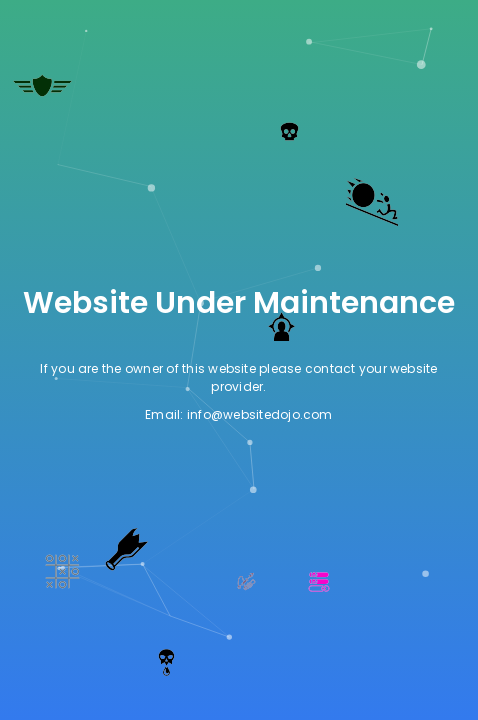 The image size is (478, 720). What do you see at coordinates (126, 549) in the screenshot?
I see `indicates a broken or damaged item` at bounding box center [126, 549].